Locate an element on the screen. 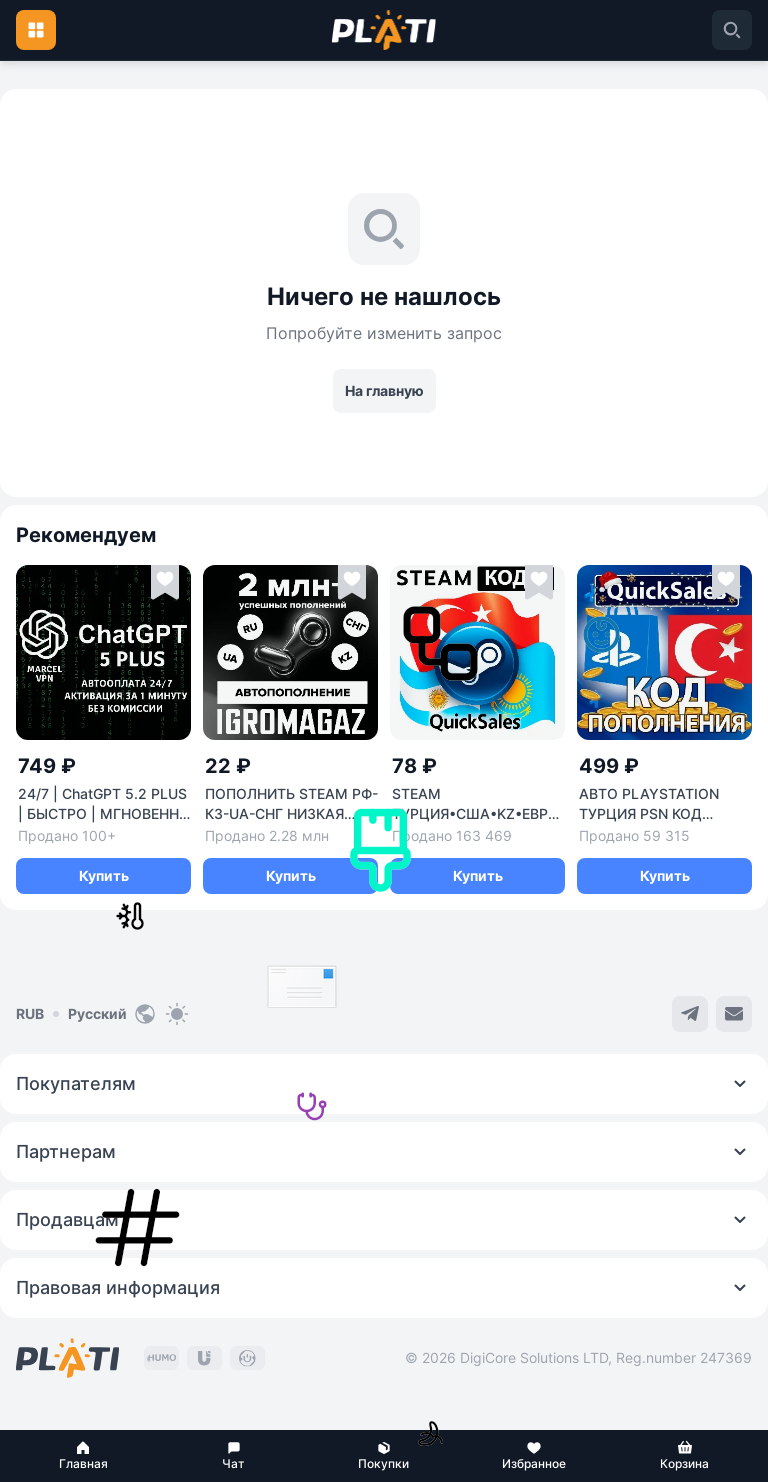 This screenshot has width=768, height=1482. access baby or infant-related features is located at coordinates (601, 634).